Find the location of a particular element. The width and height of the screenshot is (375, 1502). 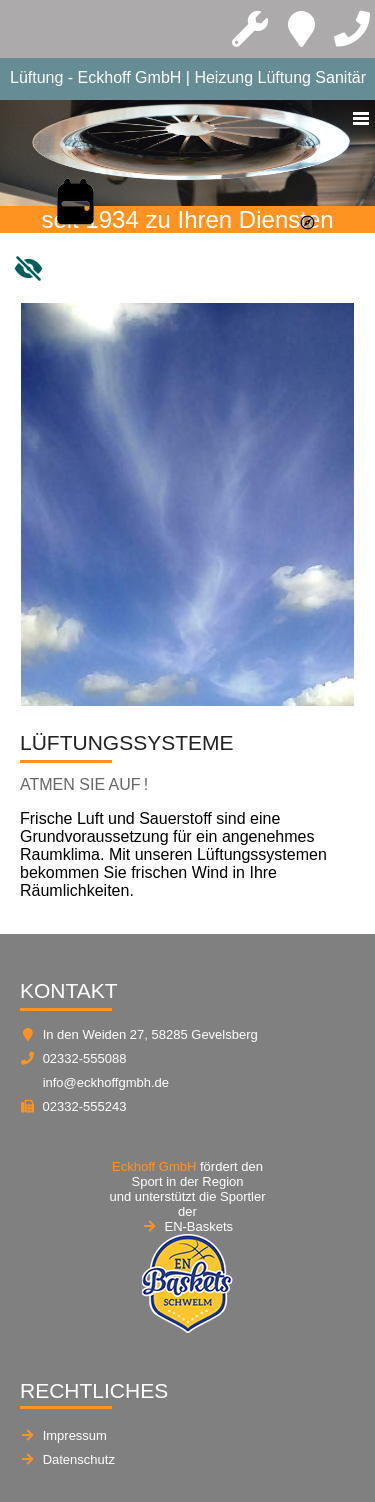

access your backpack or bag inventory is located at coordinates (75, 201).